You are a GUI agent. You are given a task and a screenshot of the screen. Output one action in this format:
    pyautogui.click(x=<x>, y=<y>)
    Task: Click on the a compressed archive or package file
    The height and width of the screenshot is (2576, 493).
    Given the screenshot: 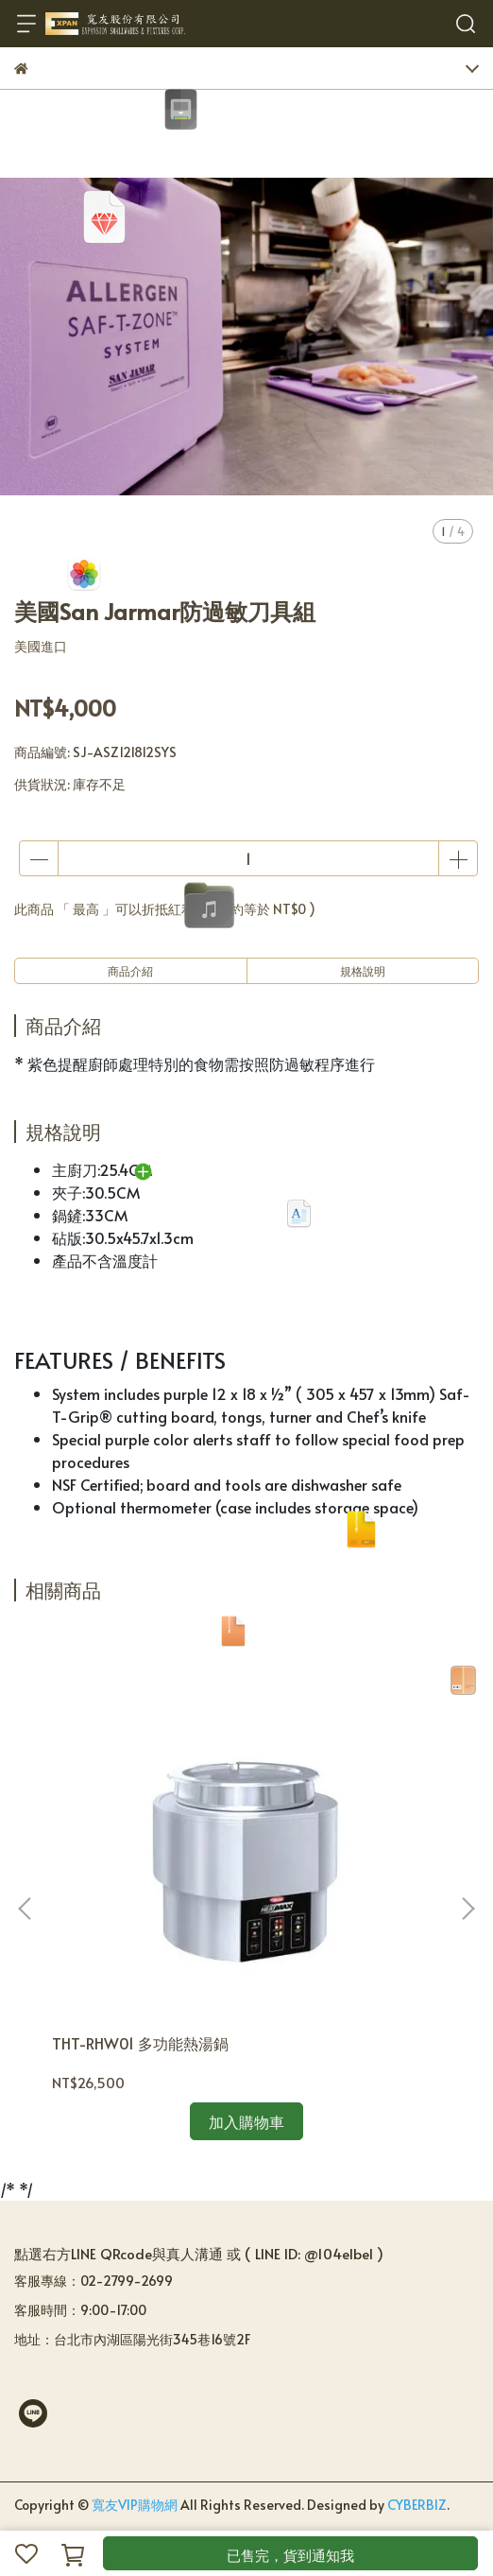 What is the action you would take?
    pyautogui.click(x=463, y=1680)
    